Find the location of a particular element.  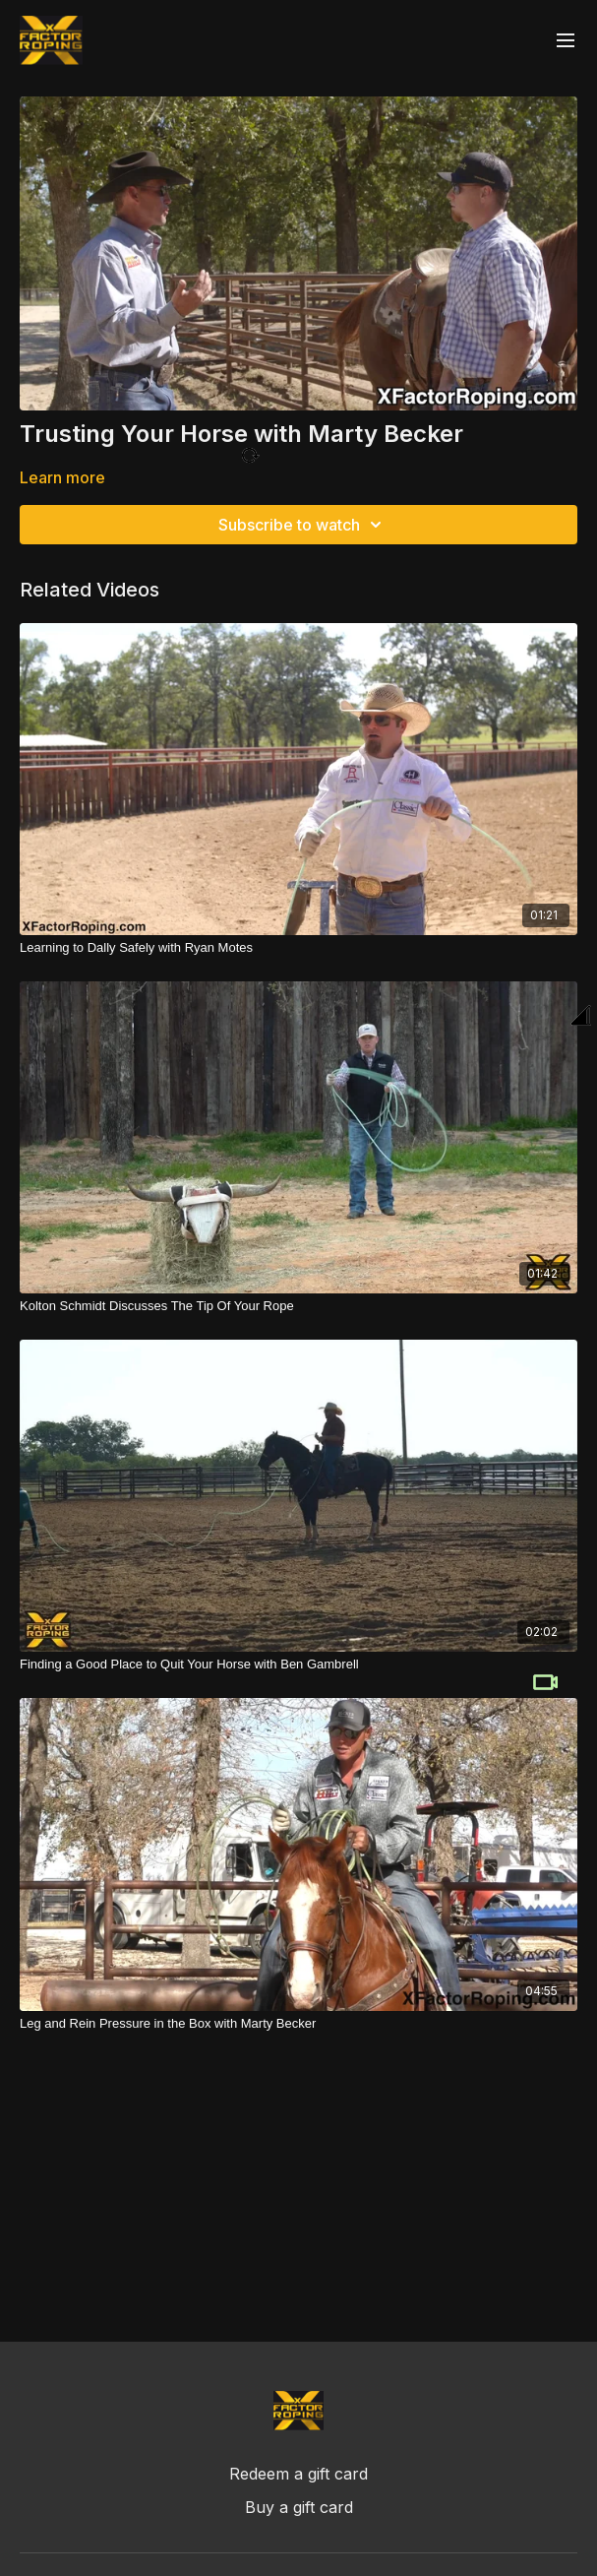

refresh the current page or content is located at coordinates (250, 455).